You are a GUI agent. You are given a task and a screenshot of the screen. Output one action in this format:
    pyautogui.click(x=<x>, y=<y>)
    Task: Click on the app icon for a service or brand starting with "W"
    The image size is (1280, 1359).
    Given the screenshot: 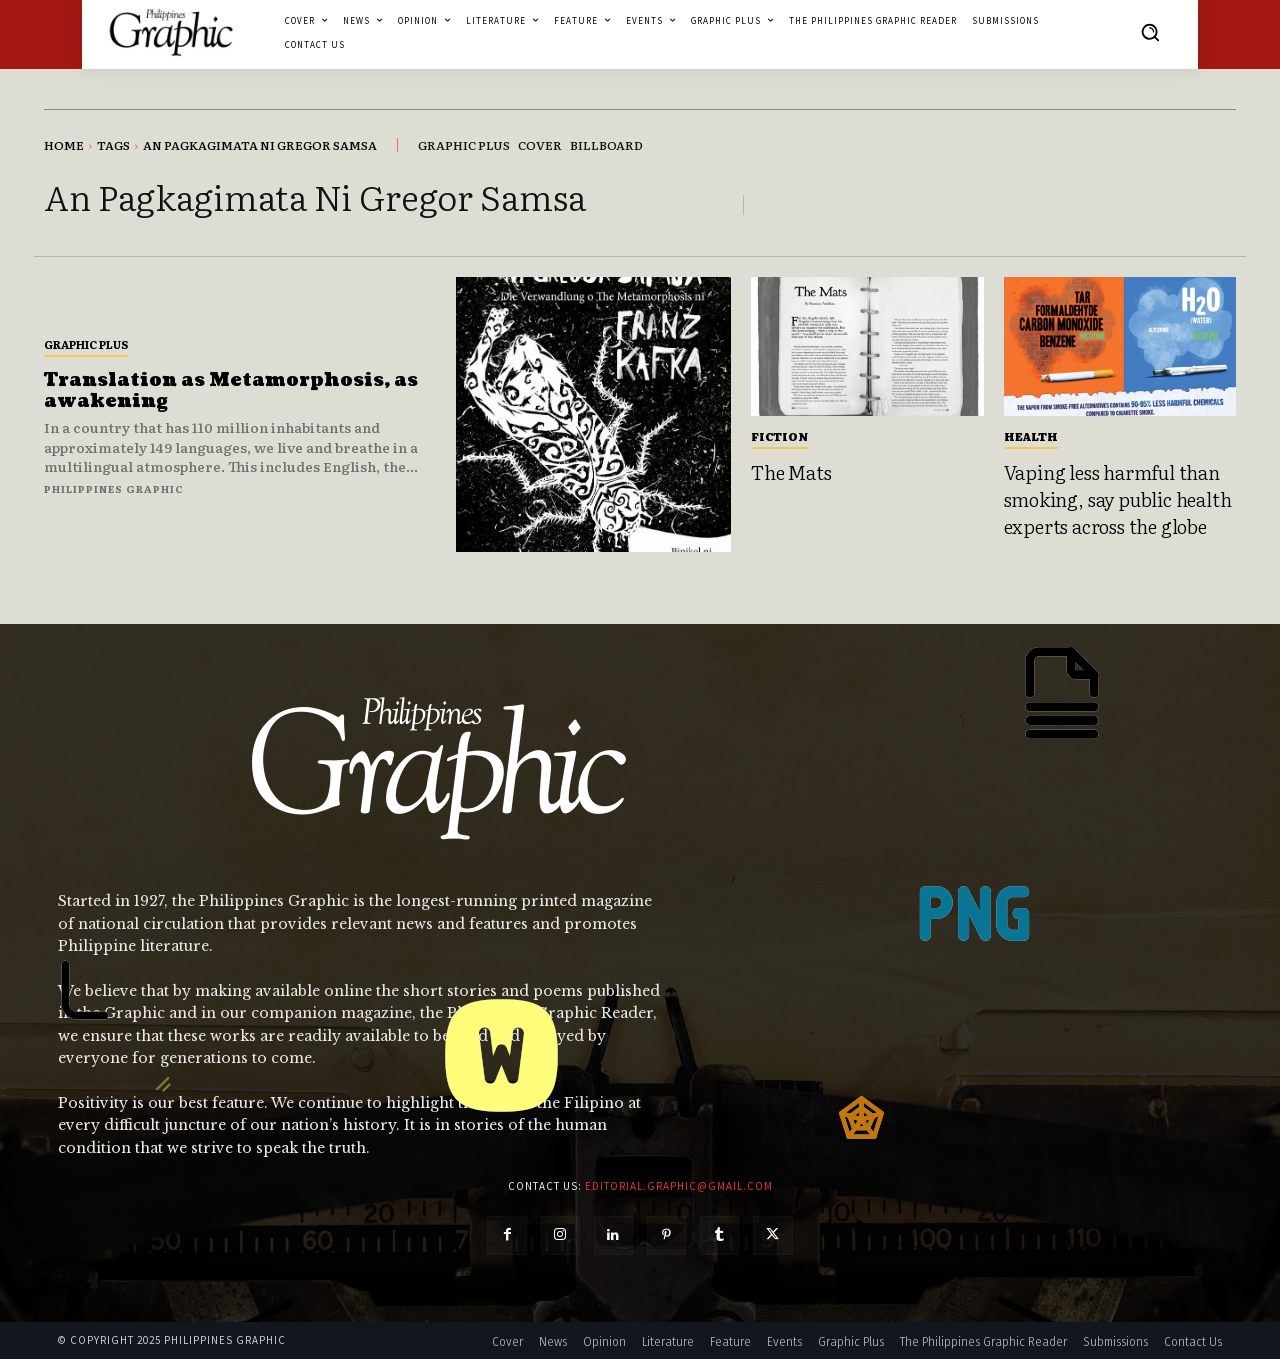 What is the action you would take?
    pyautogui.click(x=501, y=1055)
    